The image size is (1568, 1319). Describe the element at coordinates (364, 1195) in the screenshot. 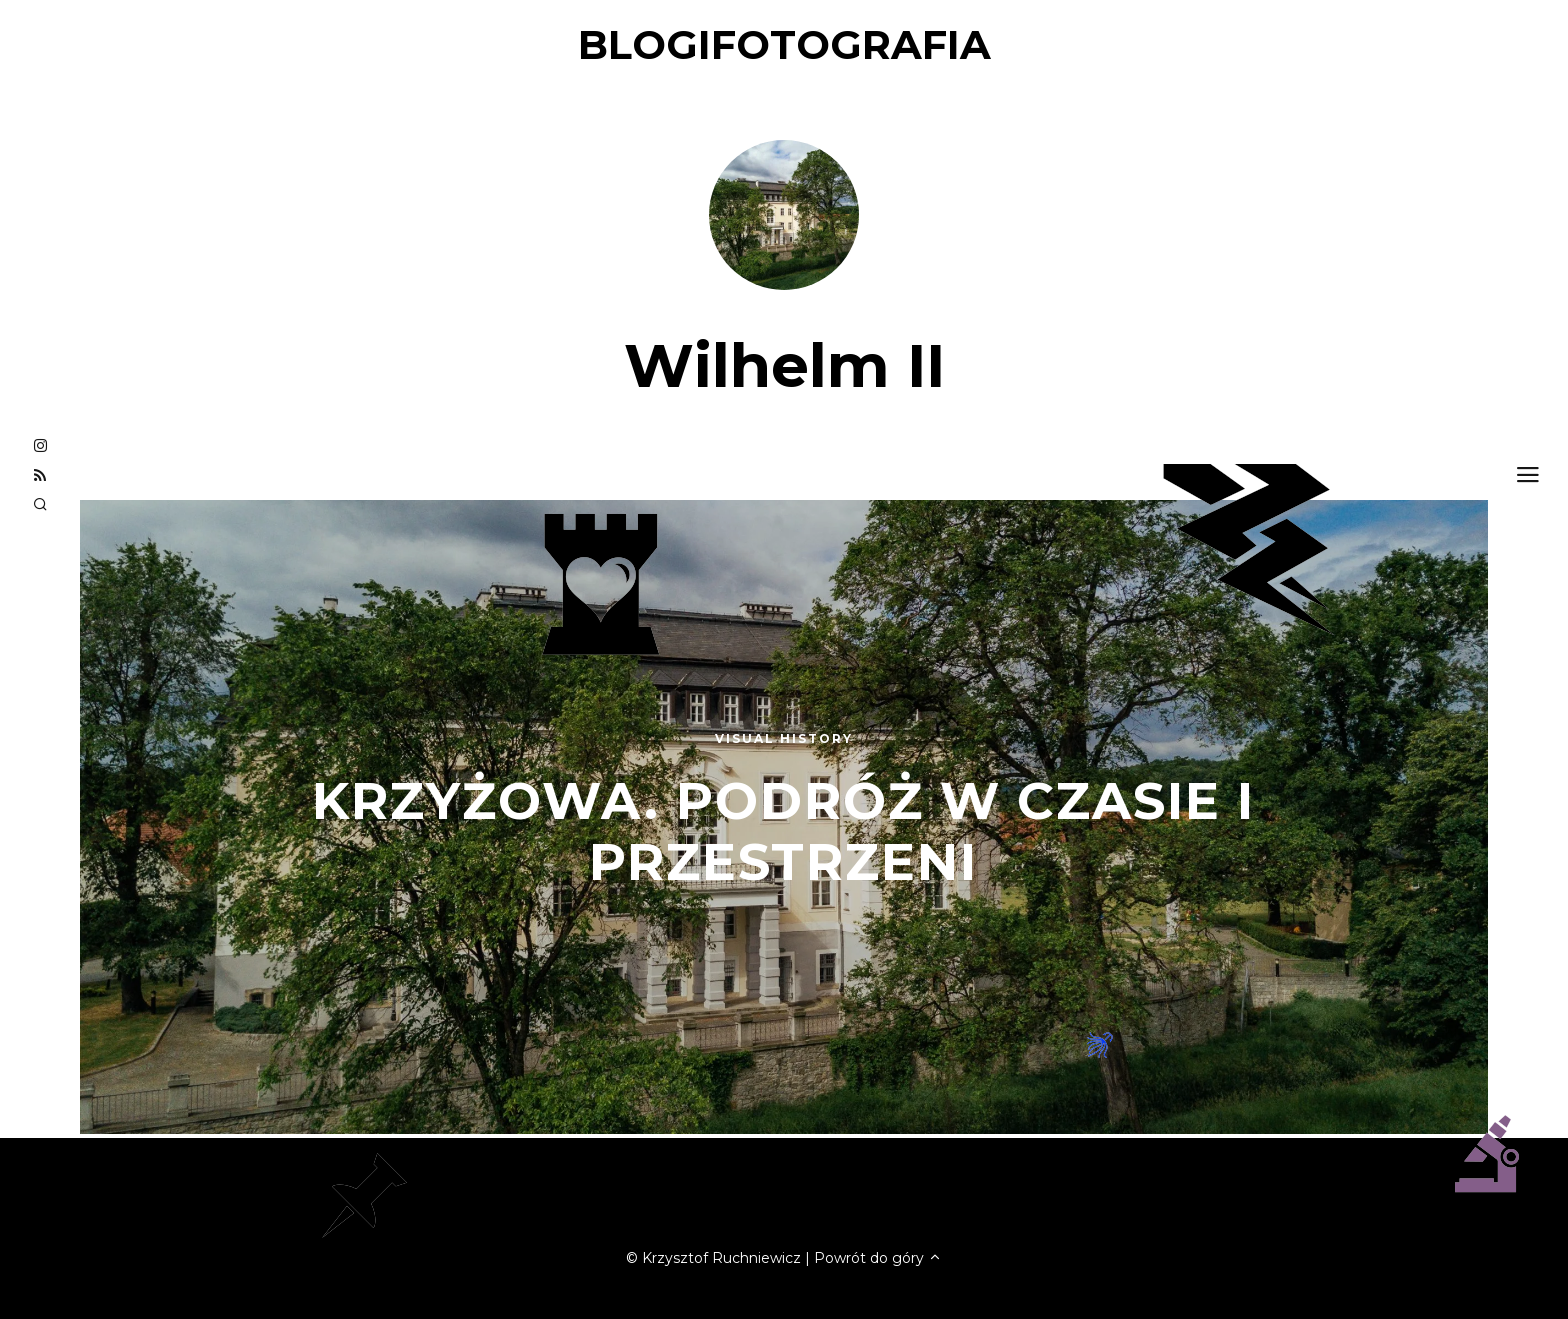

I see `pin an item to keep it visible` at that location.